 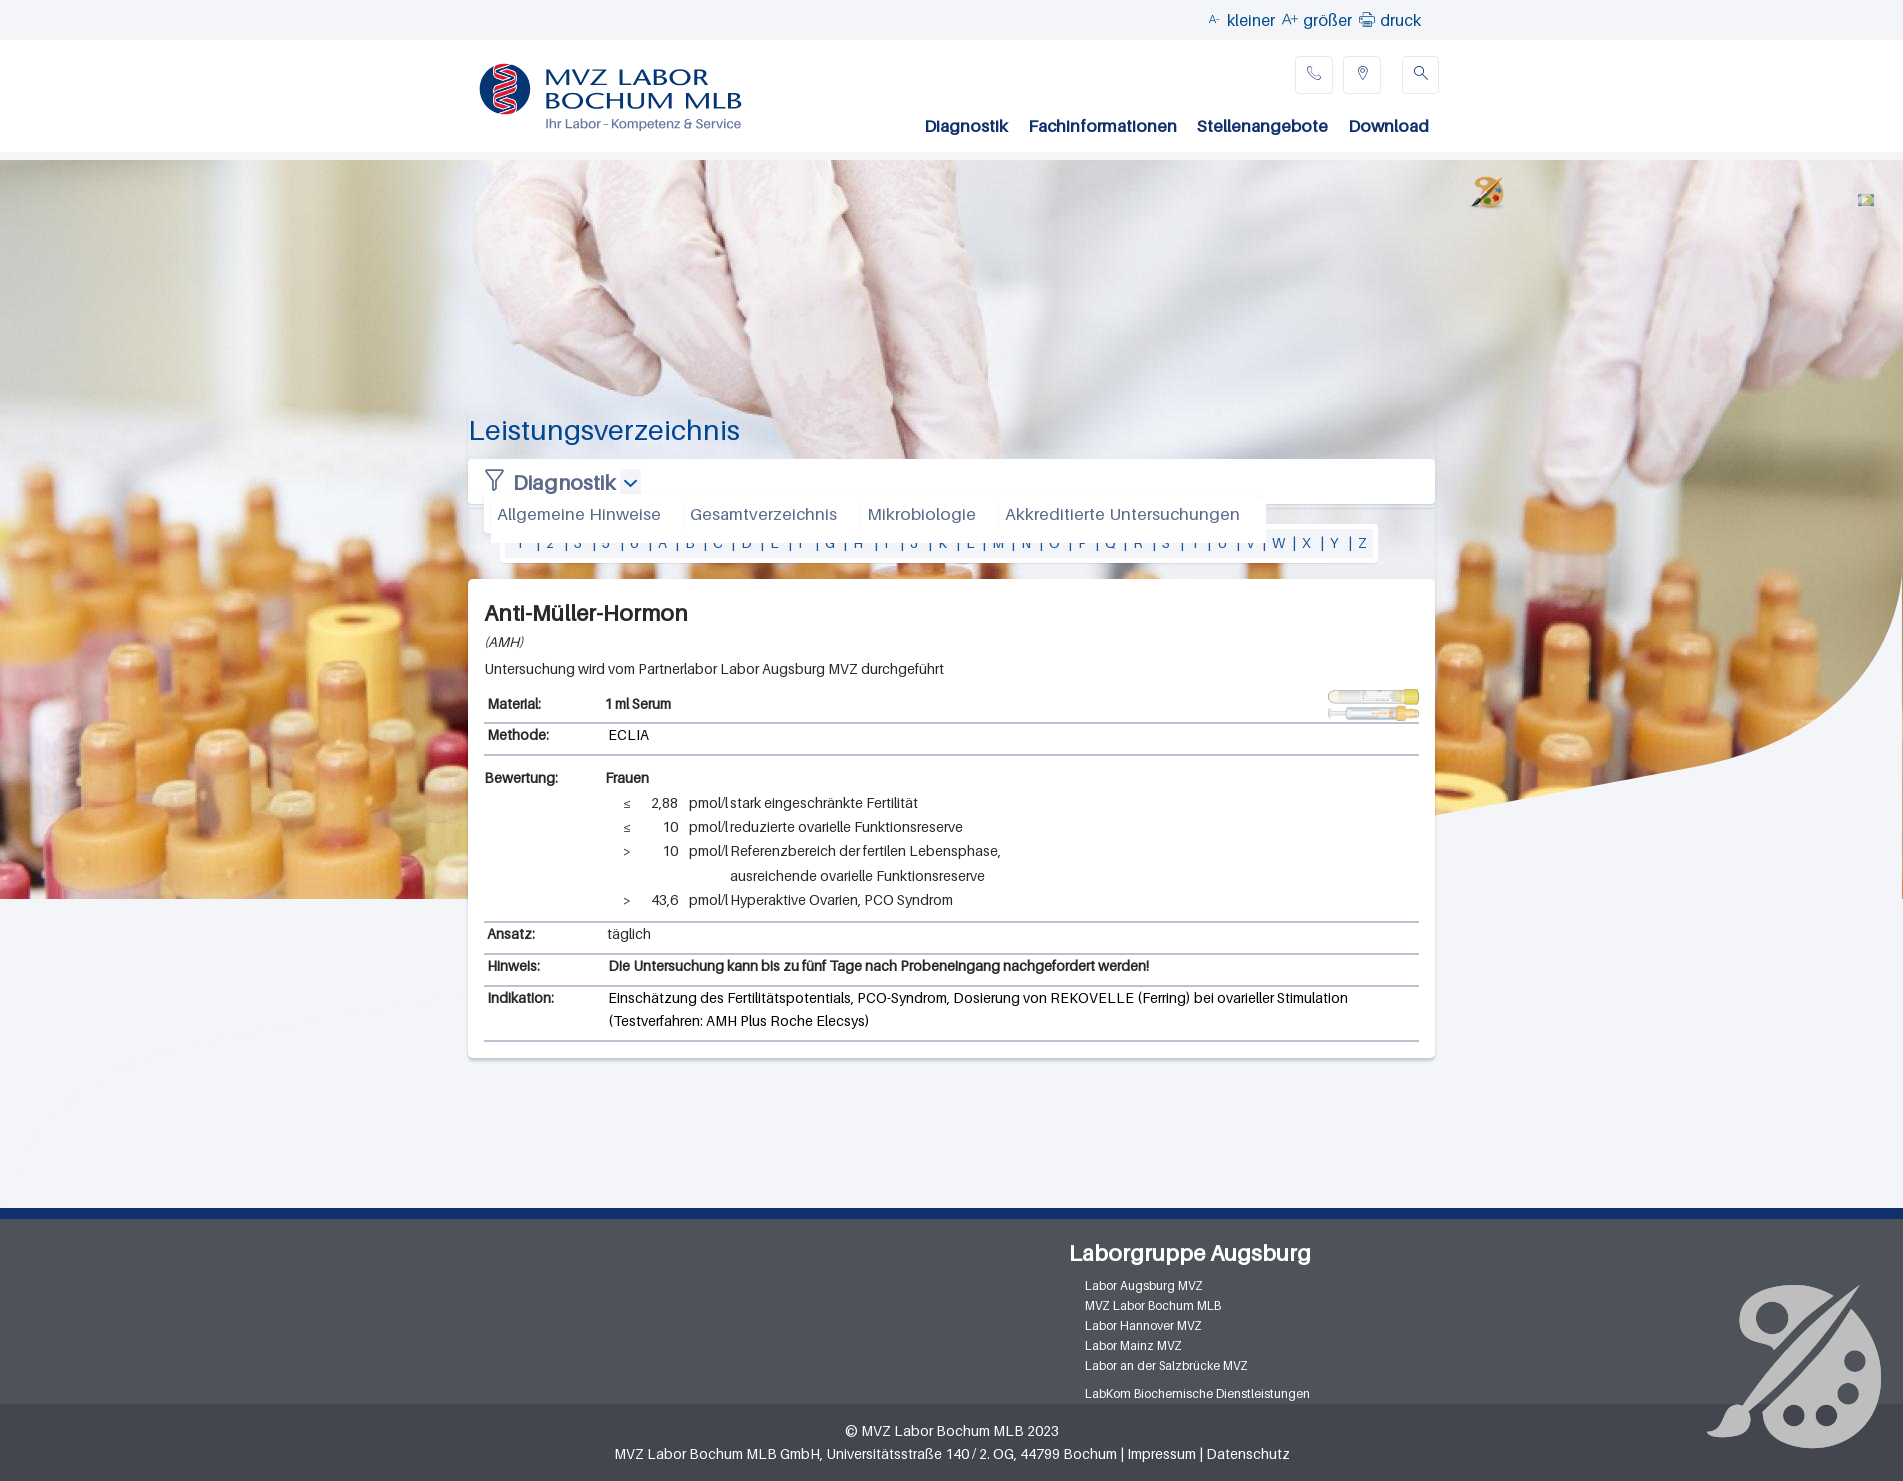 What do you see at coordinates (1487, 193) in the screenshot?
I see `open graphics or drawing applications` at bounding box center [1487, 193].